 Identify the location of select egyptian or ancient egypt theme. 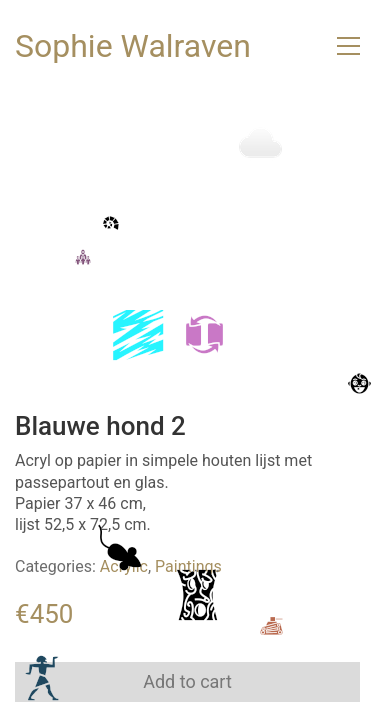
(42, 678).